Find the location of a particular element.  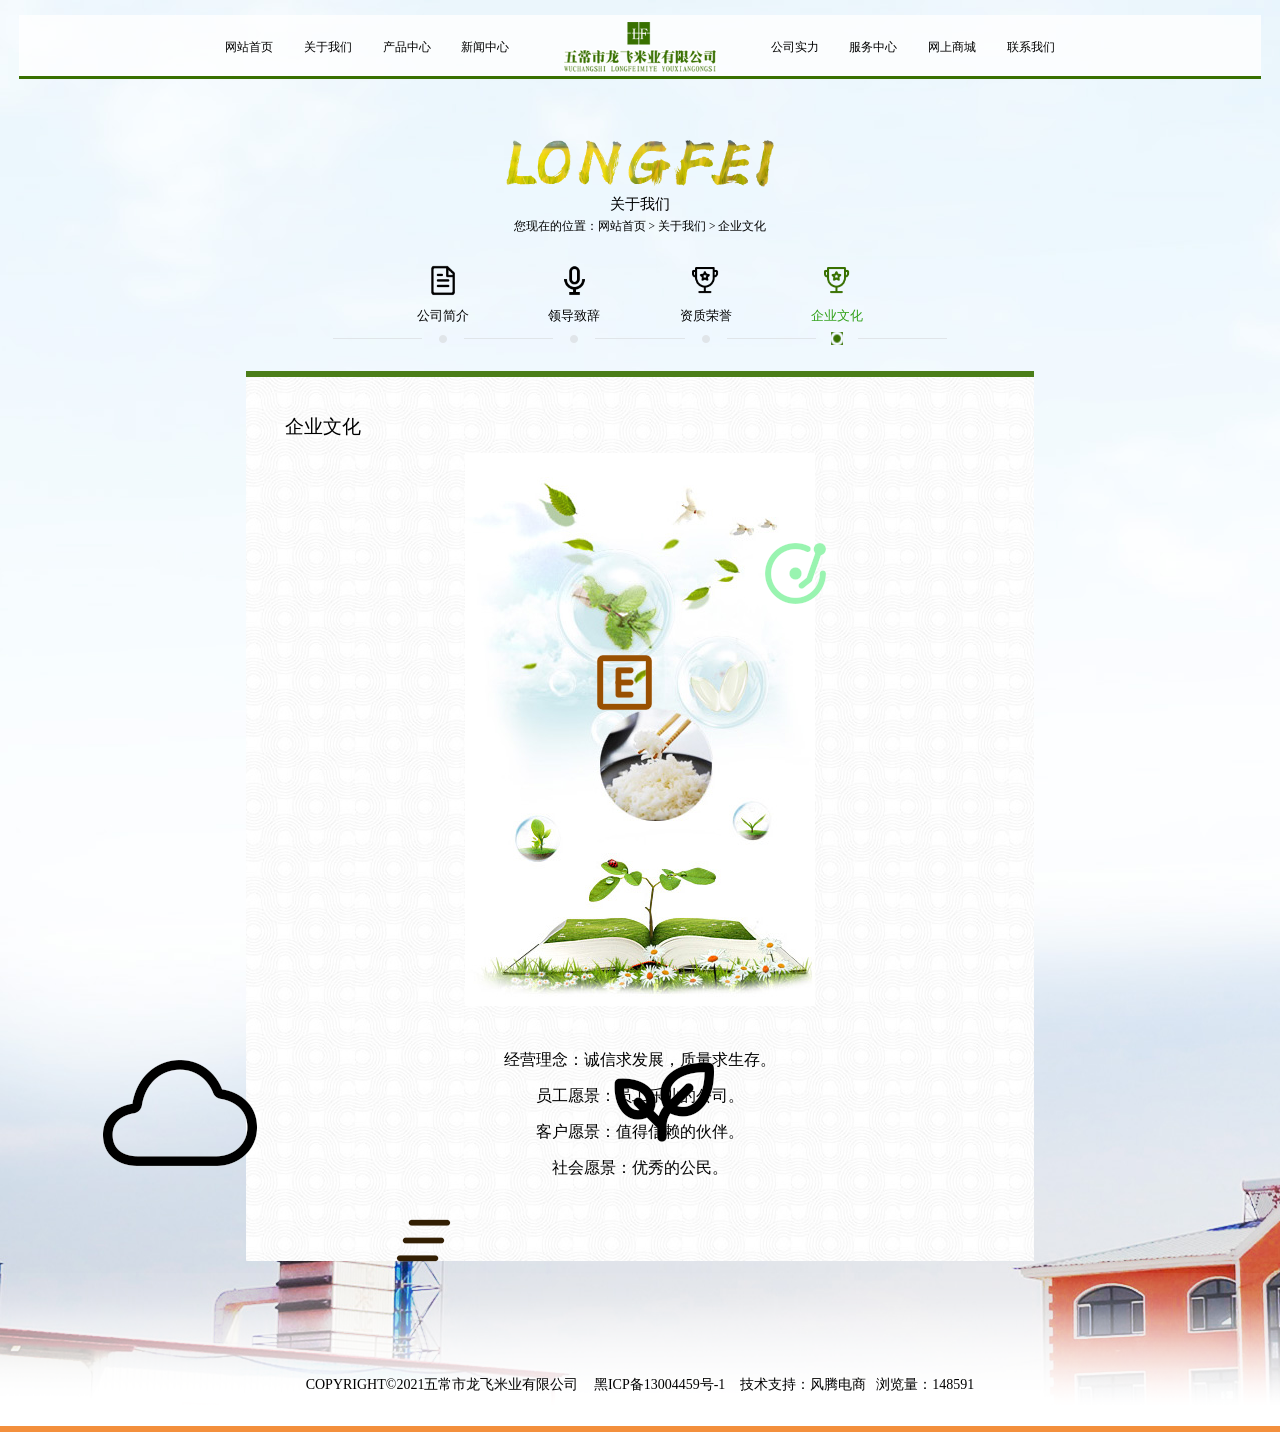

indicates explicit content warning is located at coordinates (624, 682).